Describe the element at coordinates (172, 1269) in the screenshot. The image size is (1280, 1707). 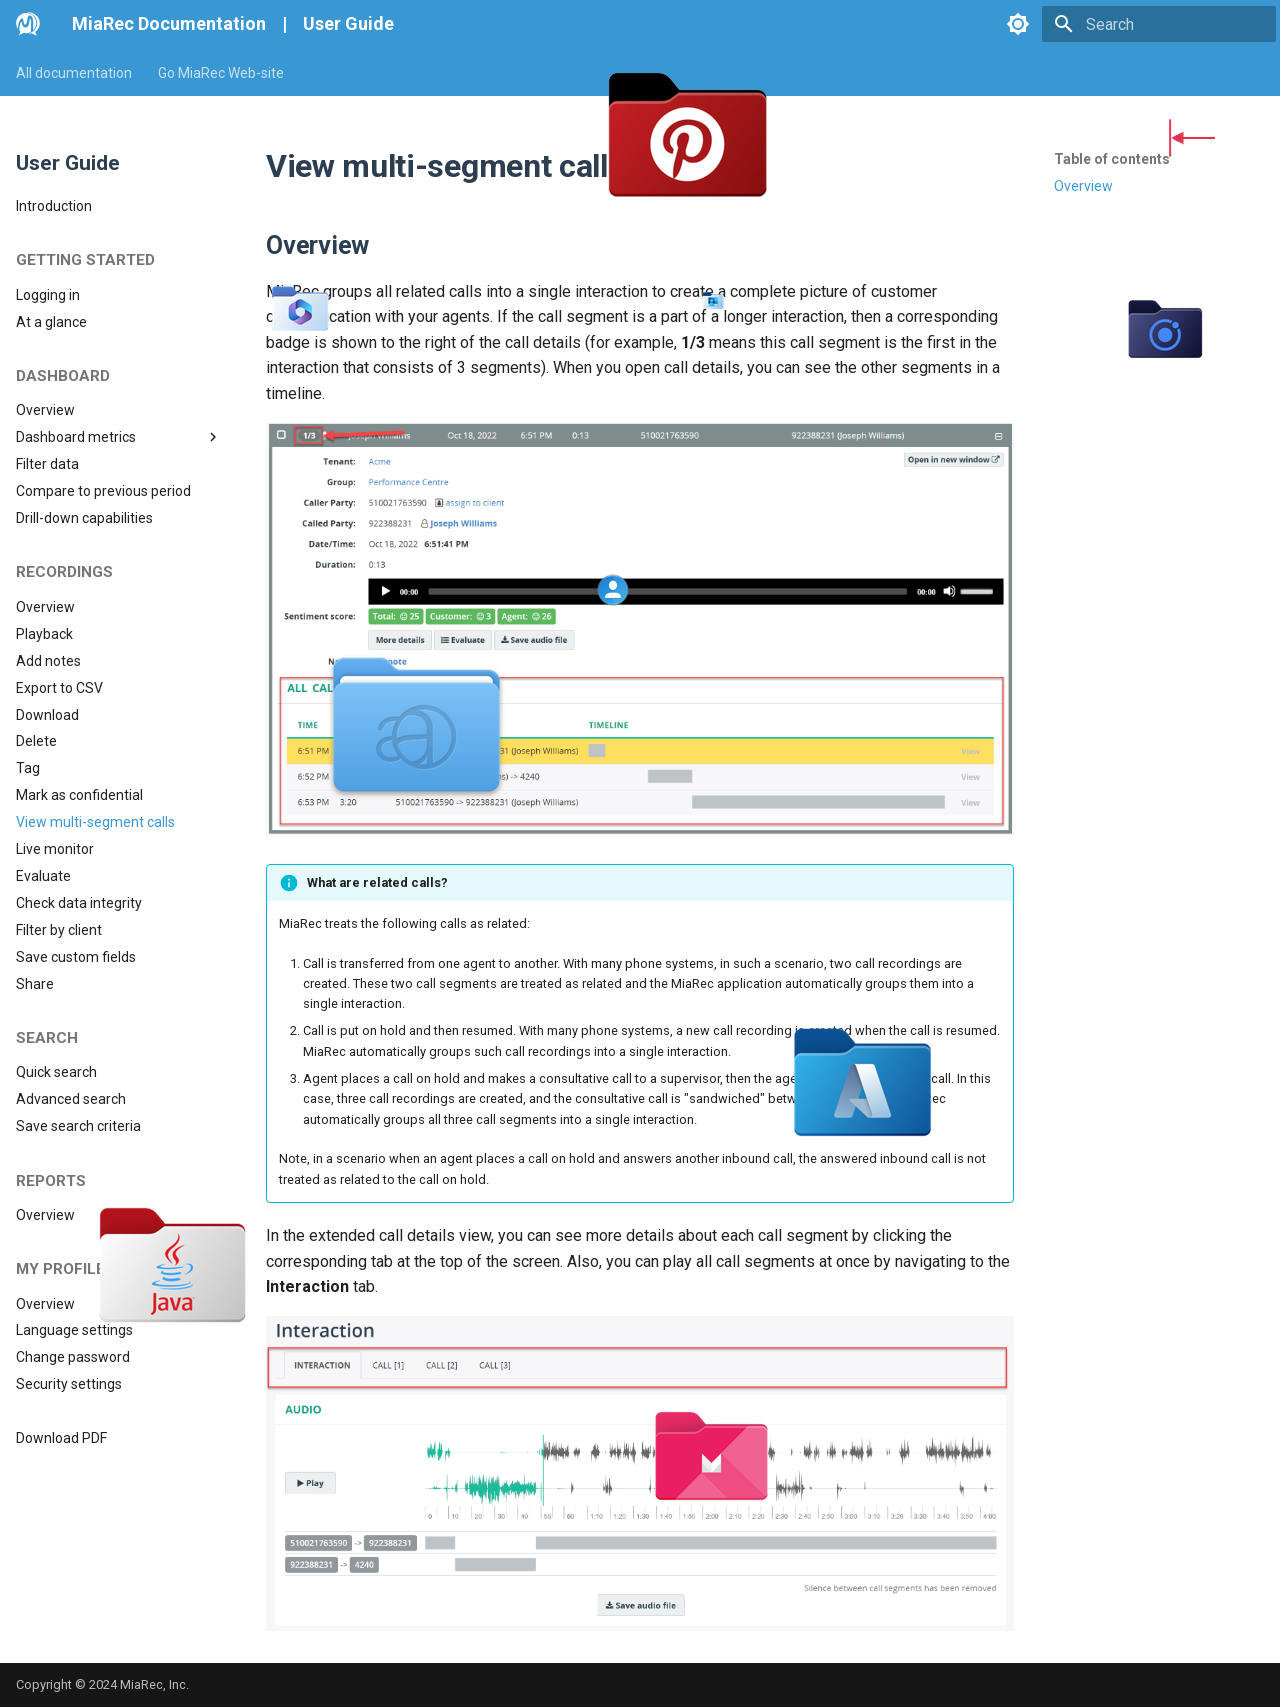
I see `open folder containing java project files` at that location.